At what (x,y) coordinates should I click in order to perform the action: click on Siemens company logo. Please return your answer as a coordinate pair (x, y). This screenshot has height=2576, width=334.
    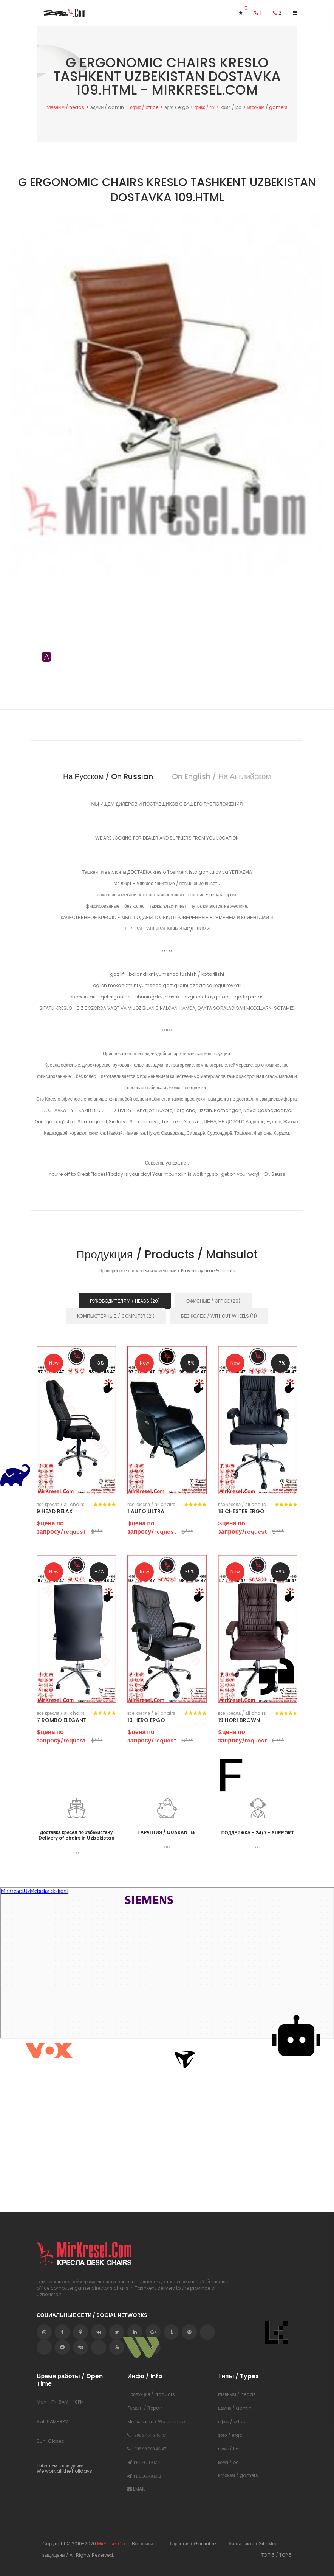
    Looking at the image, I should click on (149, 1900).